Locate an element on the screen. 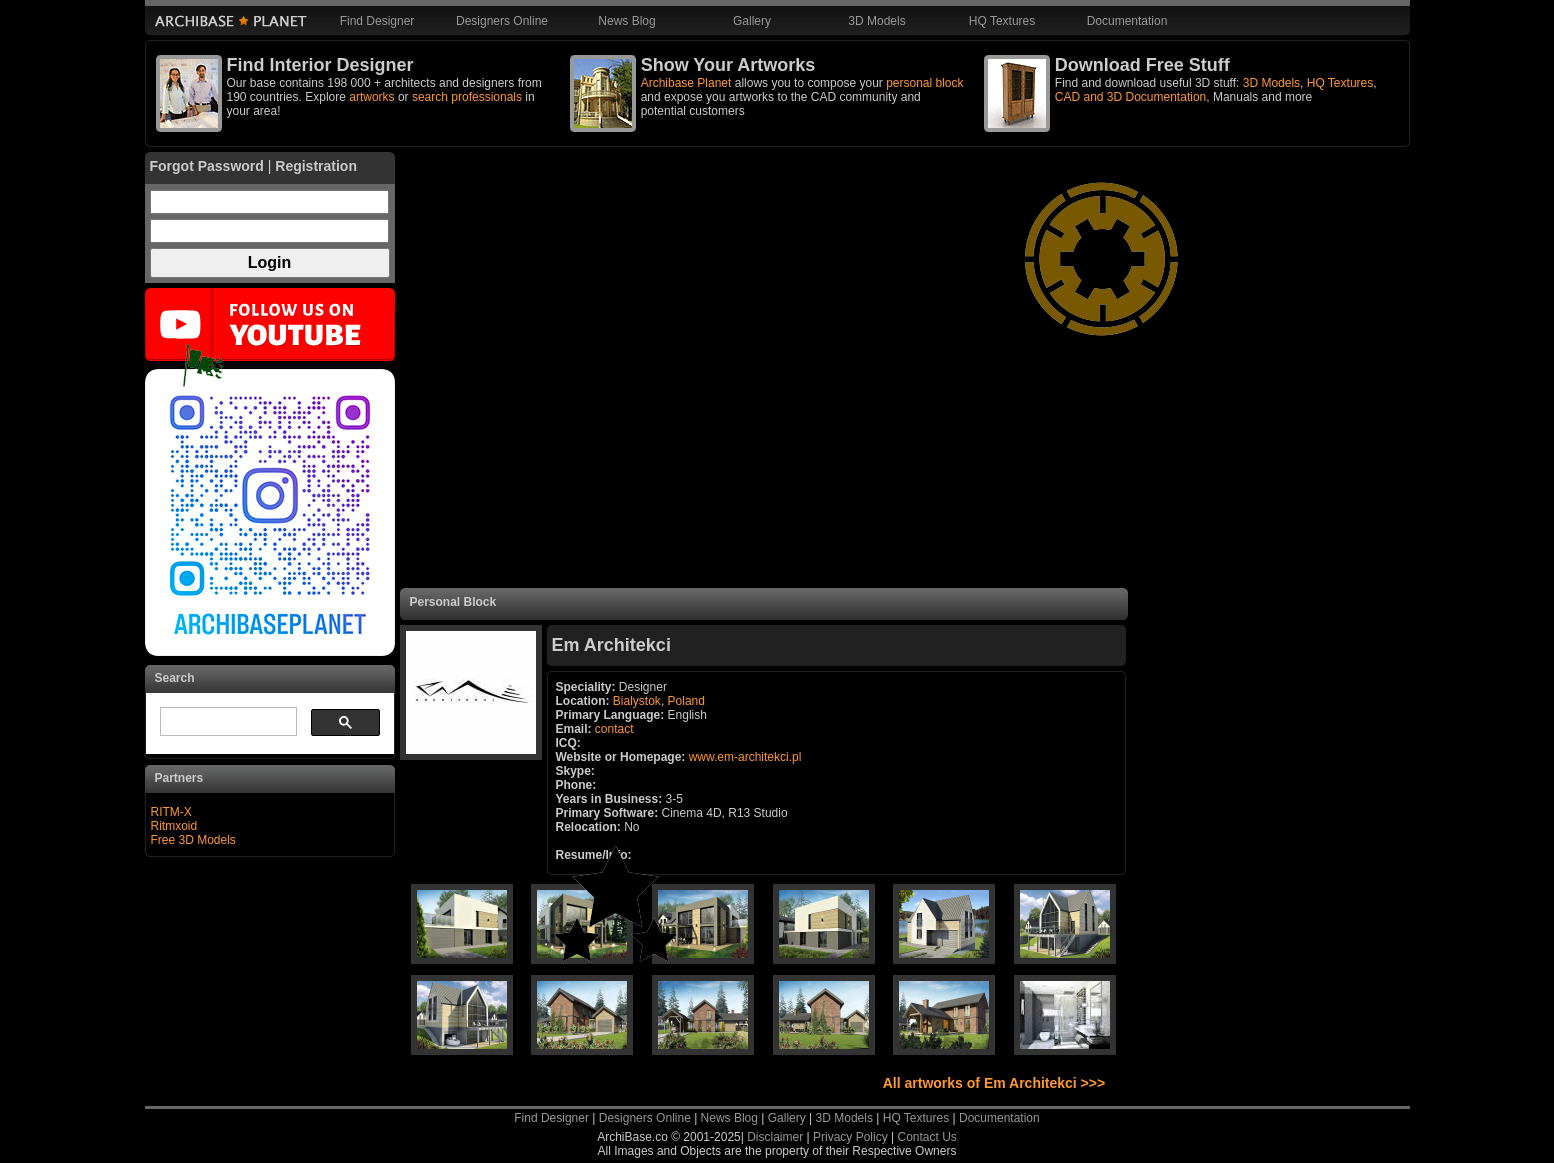 The width and height of the screenshot is (1554, 1163). view your ratings or reviews is located at coordinates (615, 903).